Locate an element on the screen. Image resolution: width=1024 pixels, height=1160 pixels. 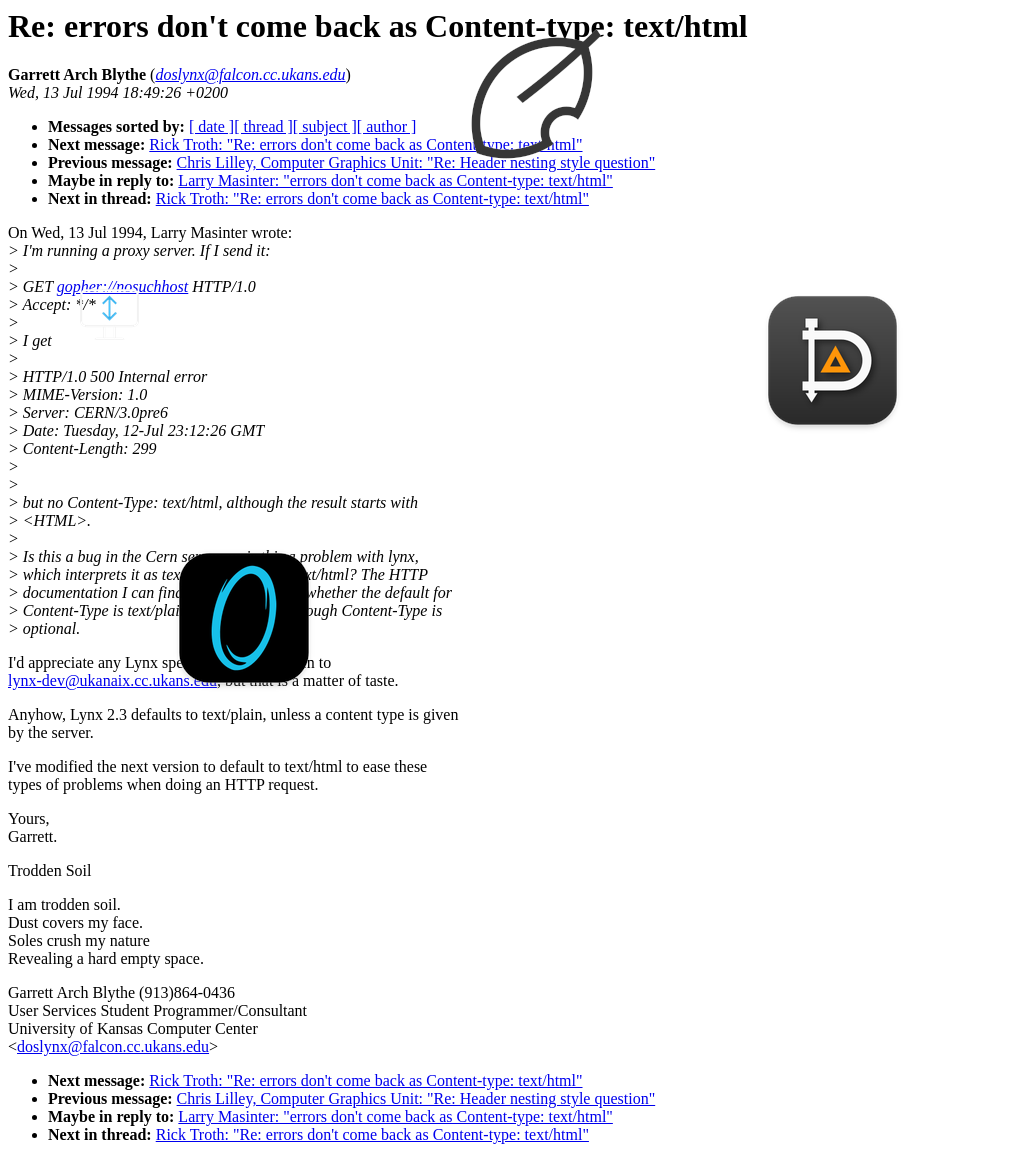
open dia diagramming application is located at coordinates (832, 360).